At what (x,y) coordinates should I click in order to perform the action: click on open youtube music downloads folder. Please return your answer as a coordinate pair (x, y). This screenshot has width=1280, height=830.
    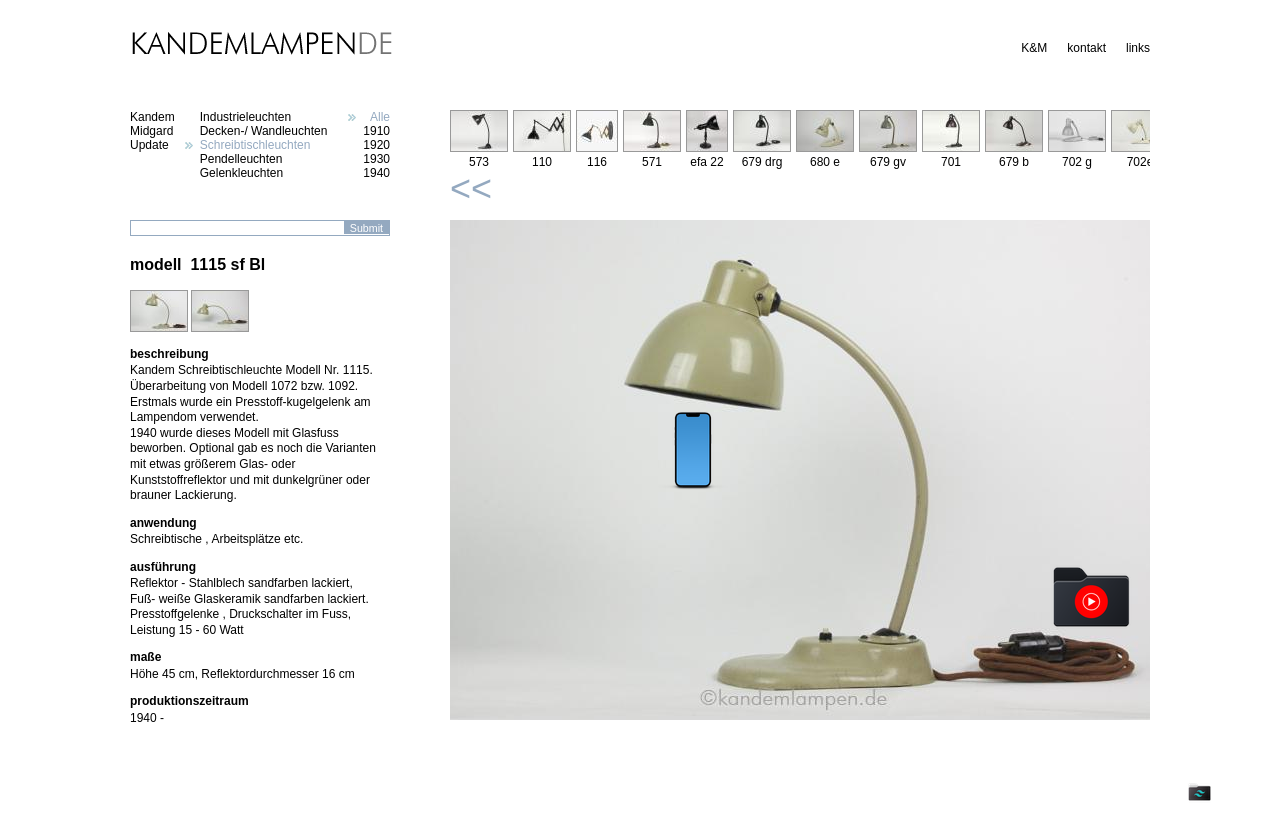
    Looking at the image, I should click on (1091, 599).